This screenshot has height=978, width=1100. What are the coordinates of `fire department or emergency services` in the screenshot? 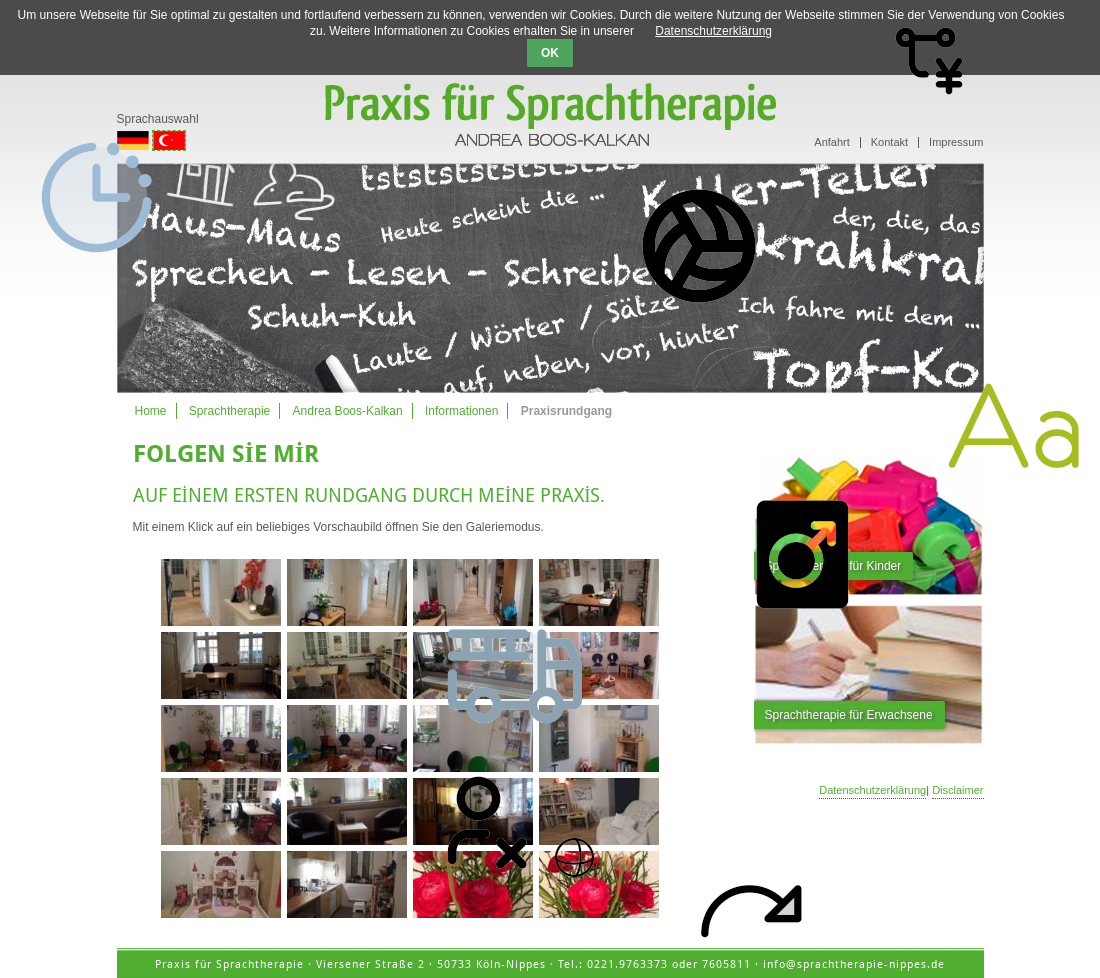 It's located at (510, 669).